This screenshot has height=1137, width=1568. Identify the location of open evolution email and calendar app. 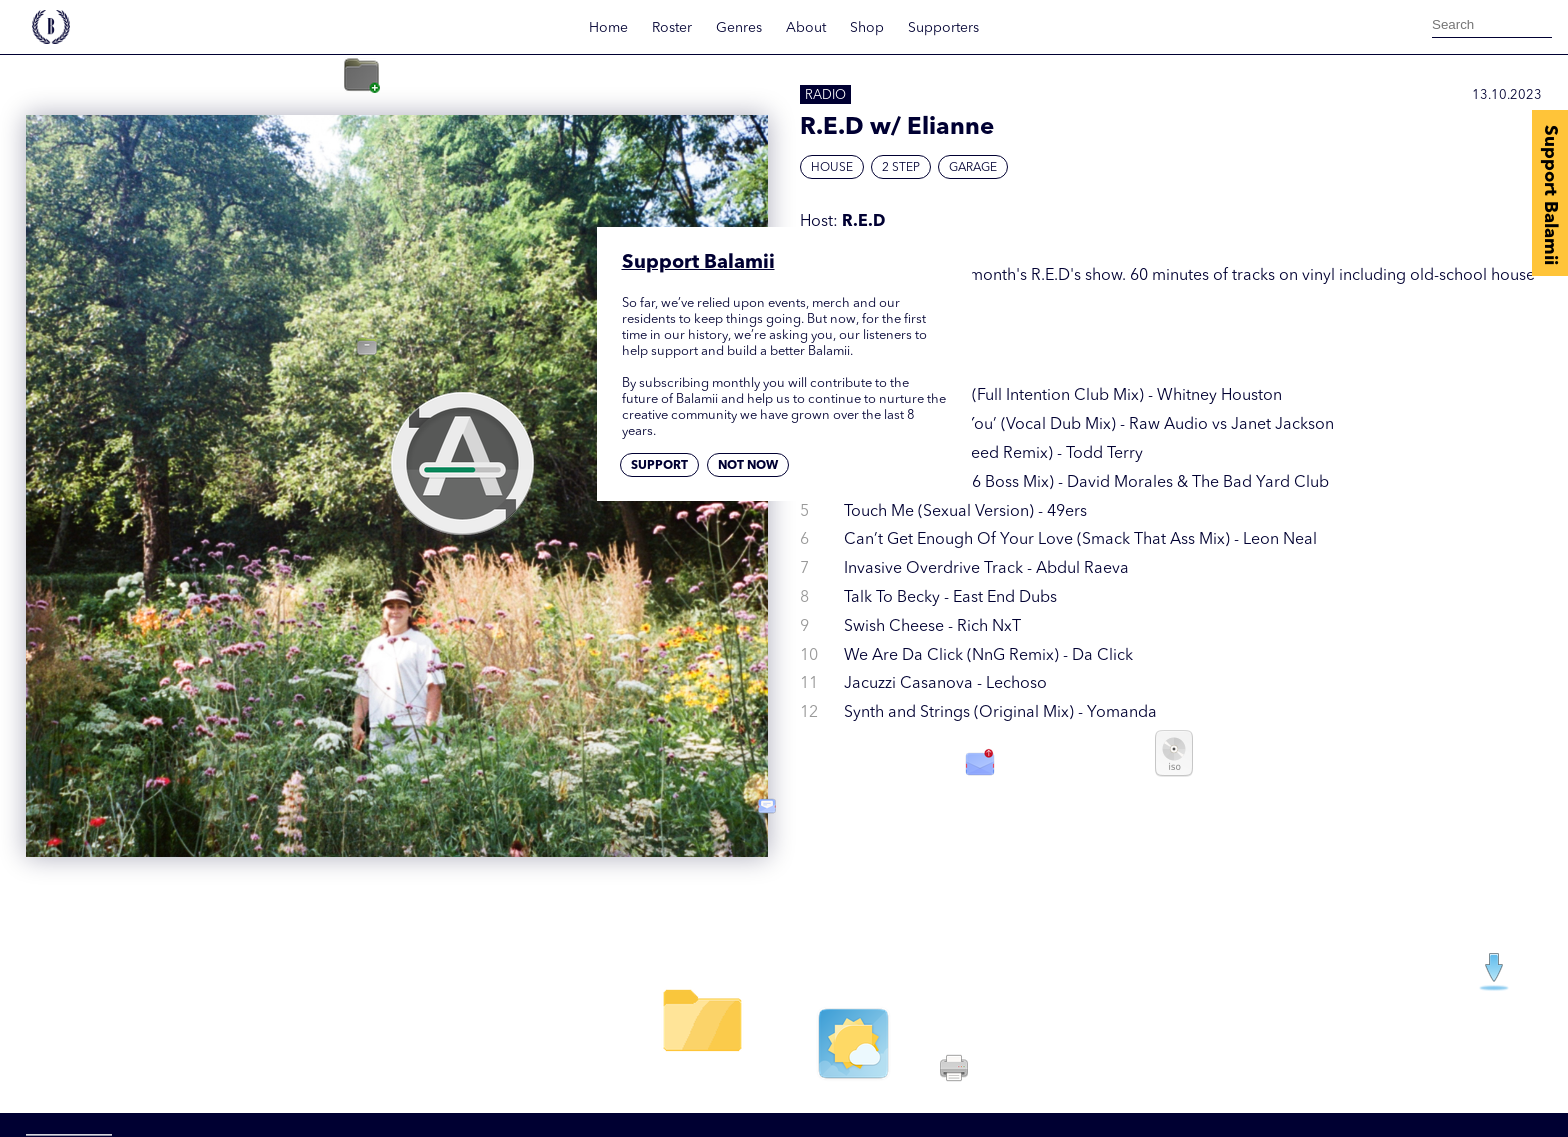
(767, 806).